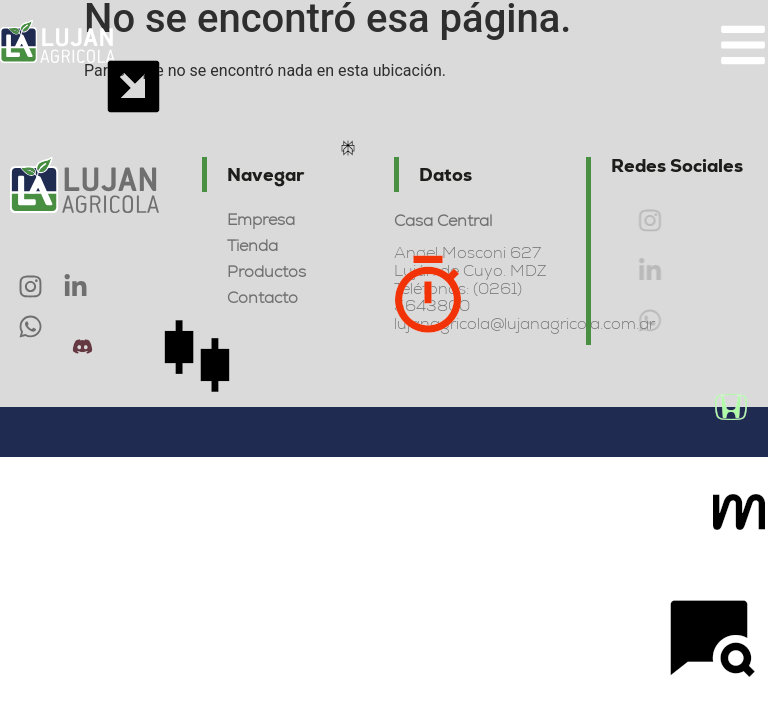  What do you see at coordinates (82, 346) in the screenshot?
I see `open Discord app` at bounding box center [82, 346].